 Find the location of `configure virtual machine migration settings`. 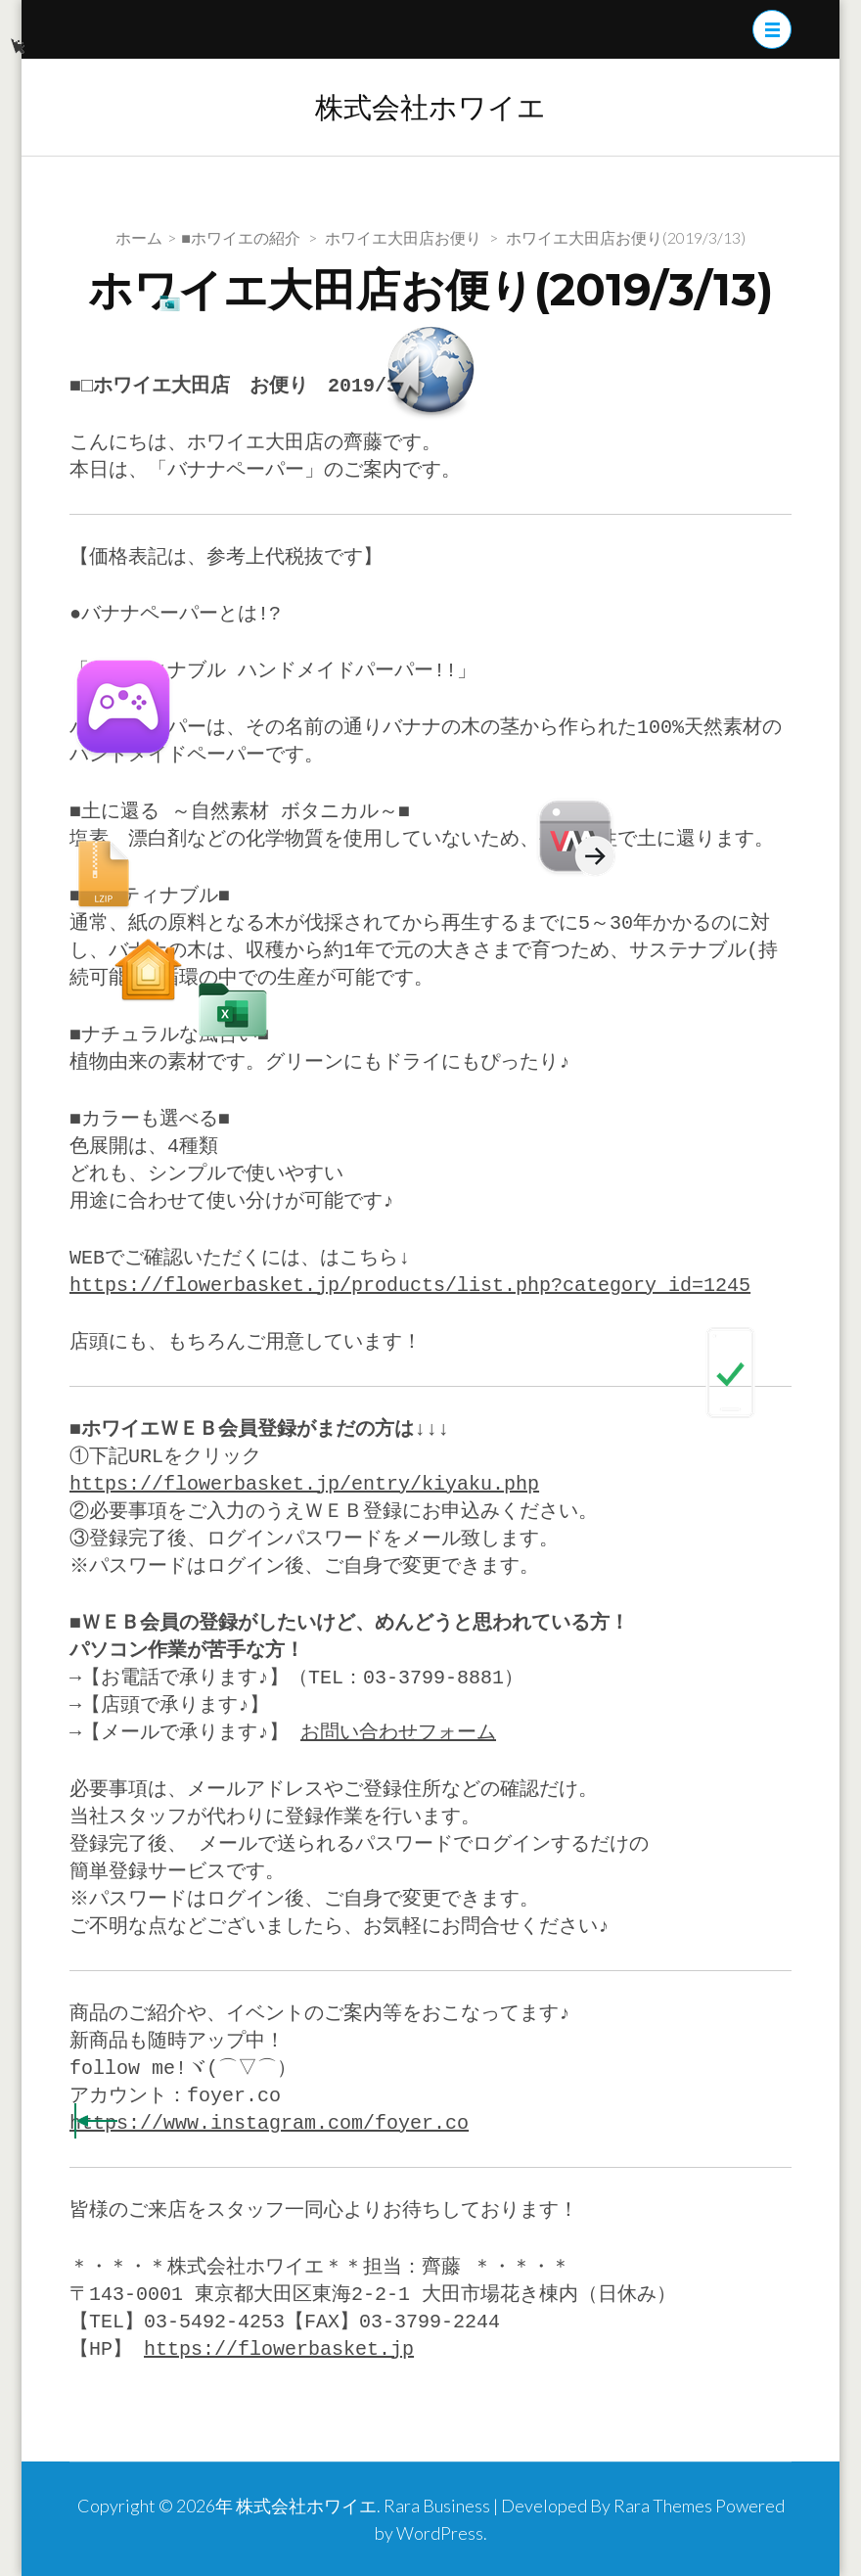

configure virtual machine migration settings is located at coordinates (575, 837).